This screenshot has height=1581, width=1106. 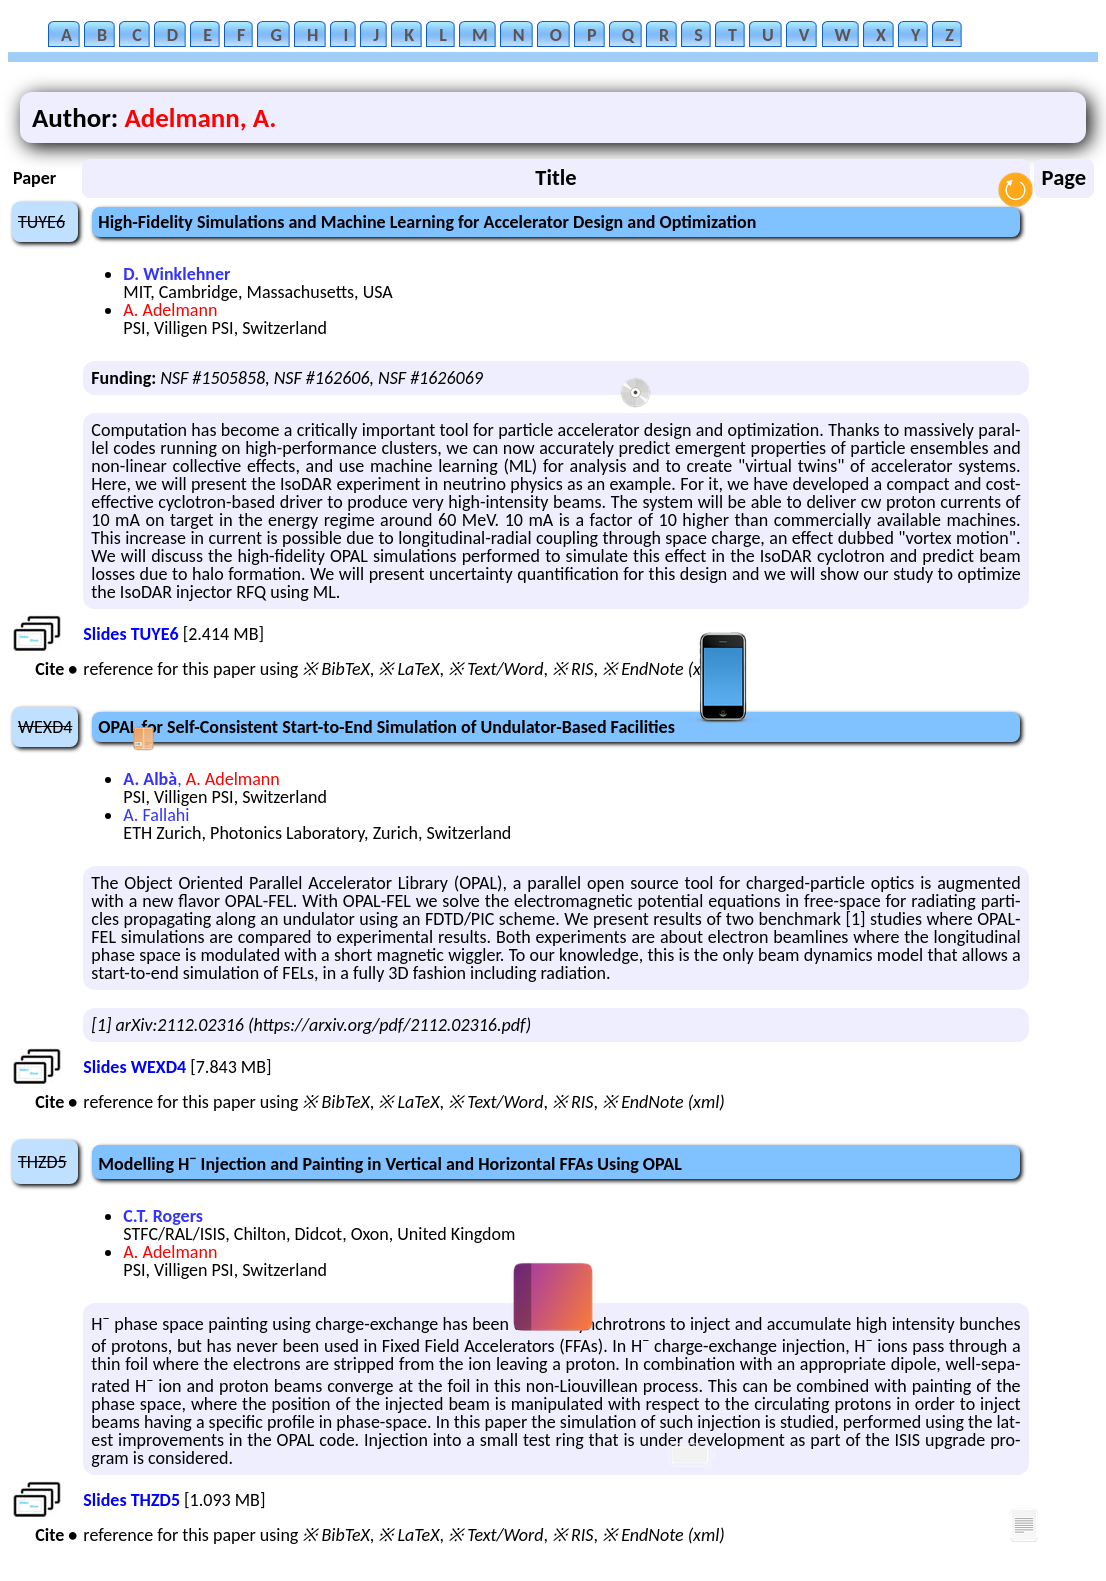 I want to click on reboot or restart the system, so click(x=1015, y=189).